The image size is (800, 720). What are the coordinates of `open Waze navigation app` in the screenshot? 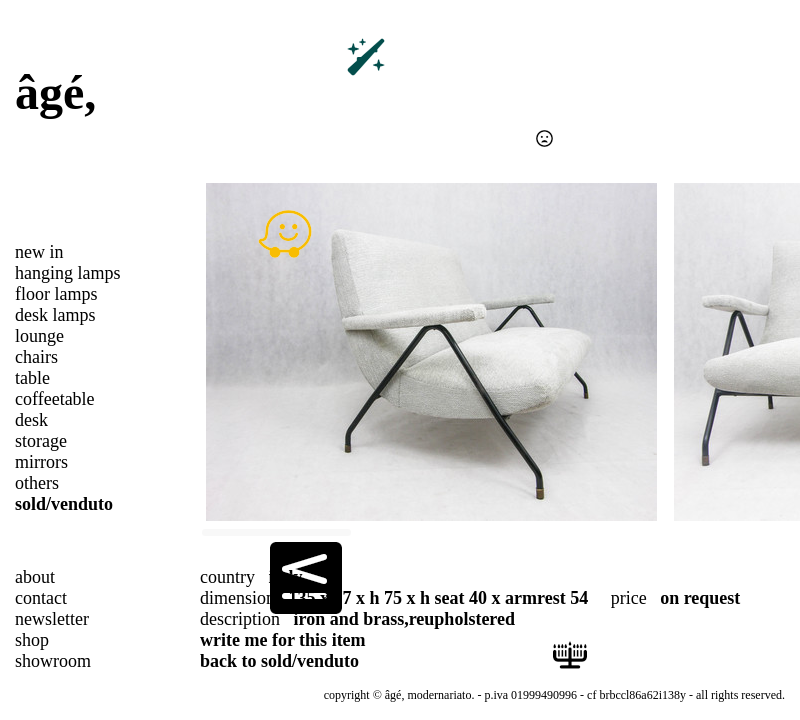 It's located at (285, 234).